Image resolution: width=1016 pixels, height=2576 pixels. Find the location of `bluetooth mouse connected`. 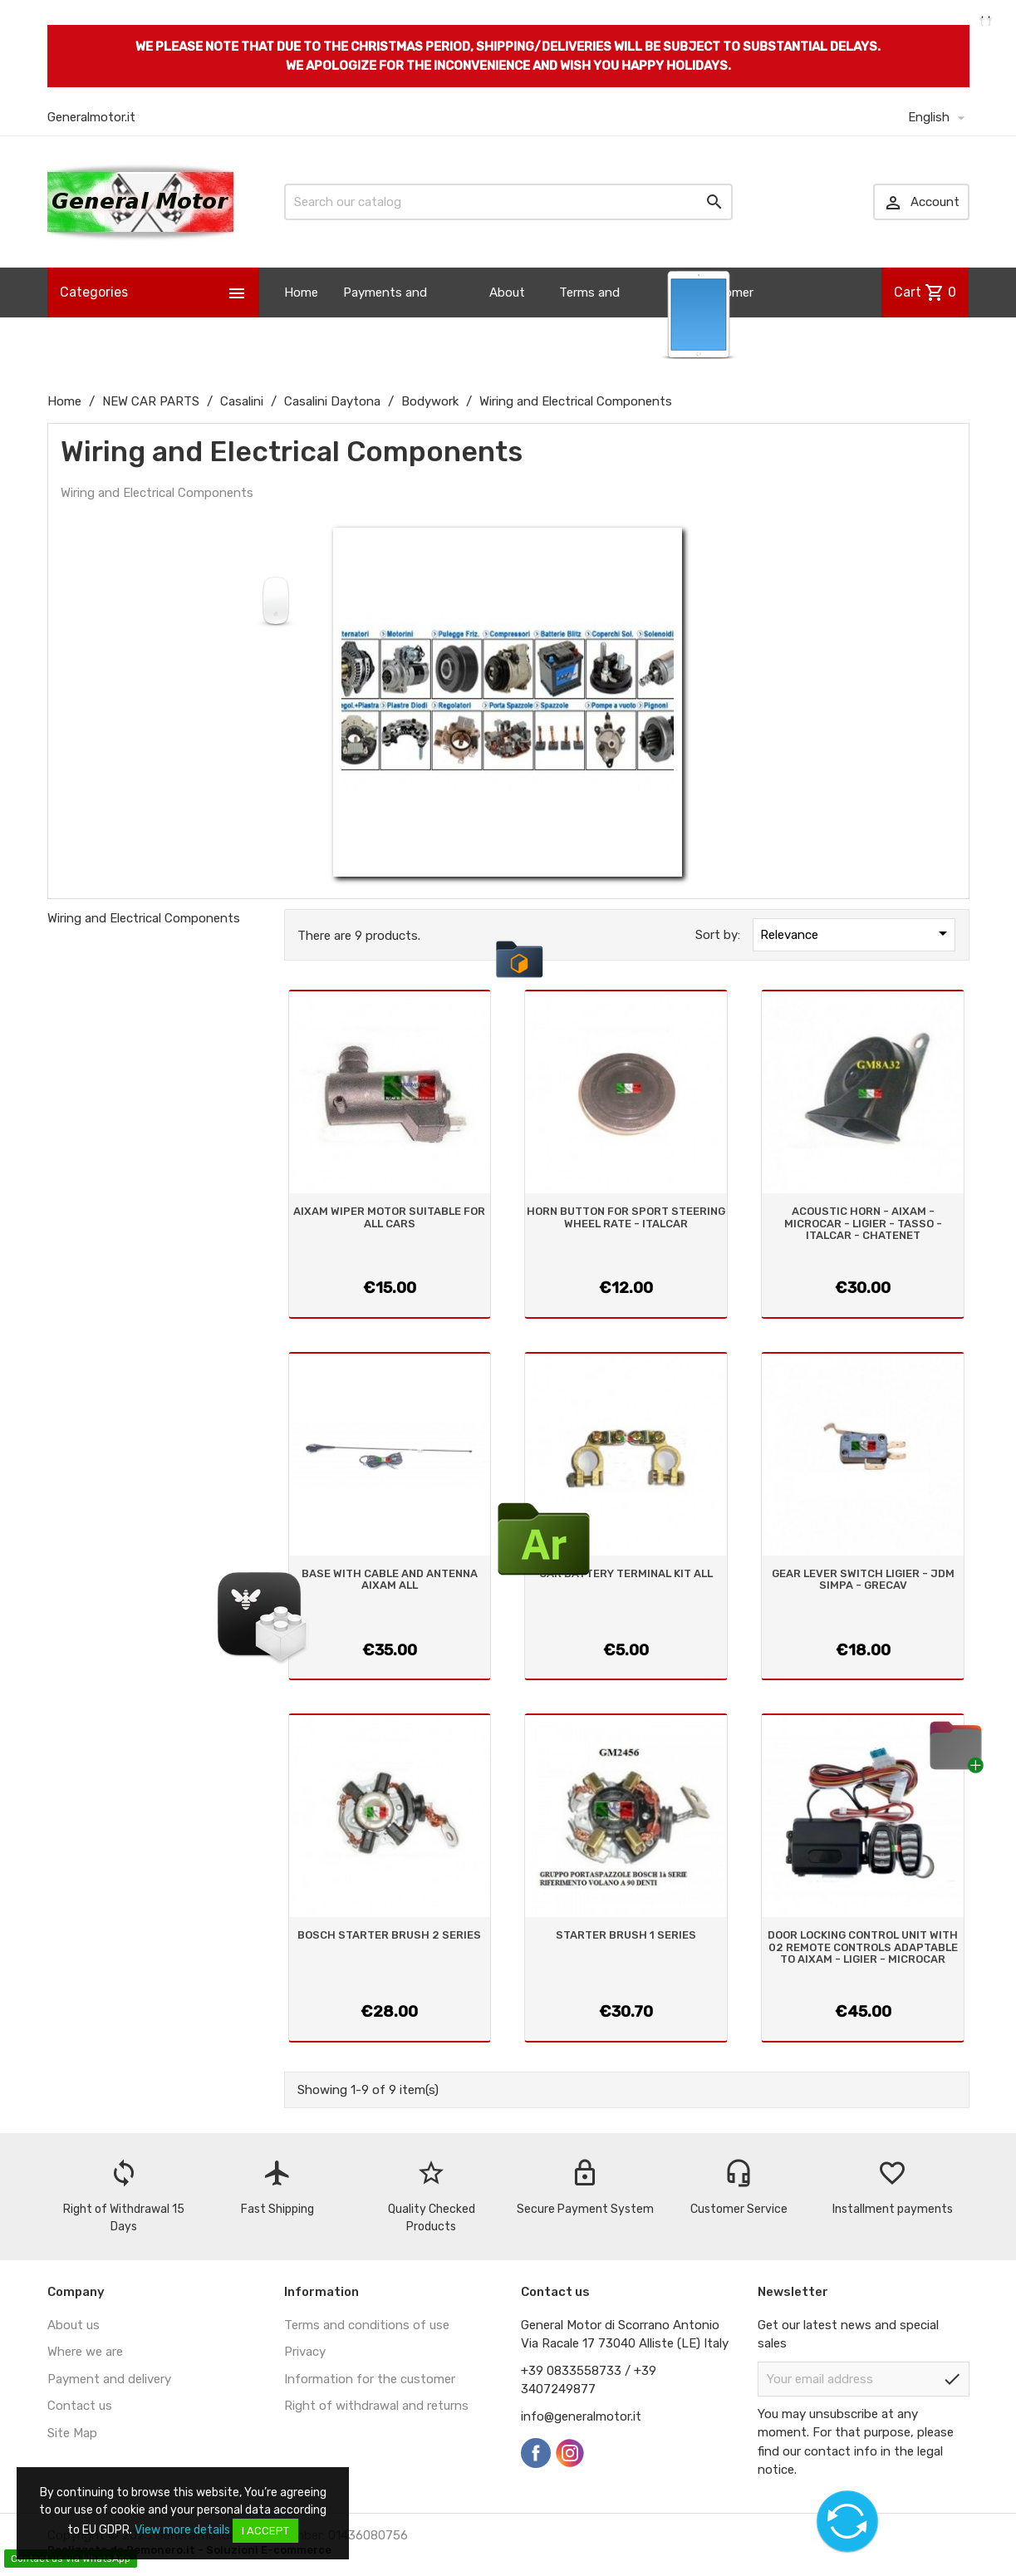

bluetooth mouse connected is located at coordinates (276, 602).